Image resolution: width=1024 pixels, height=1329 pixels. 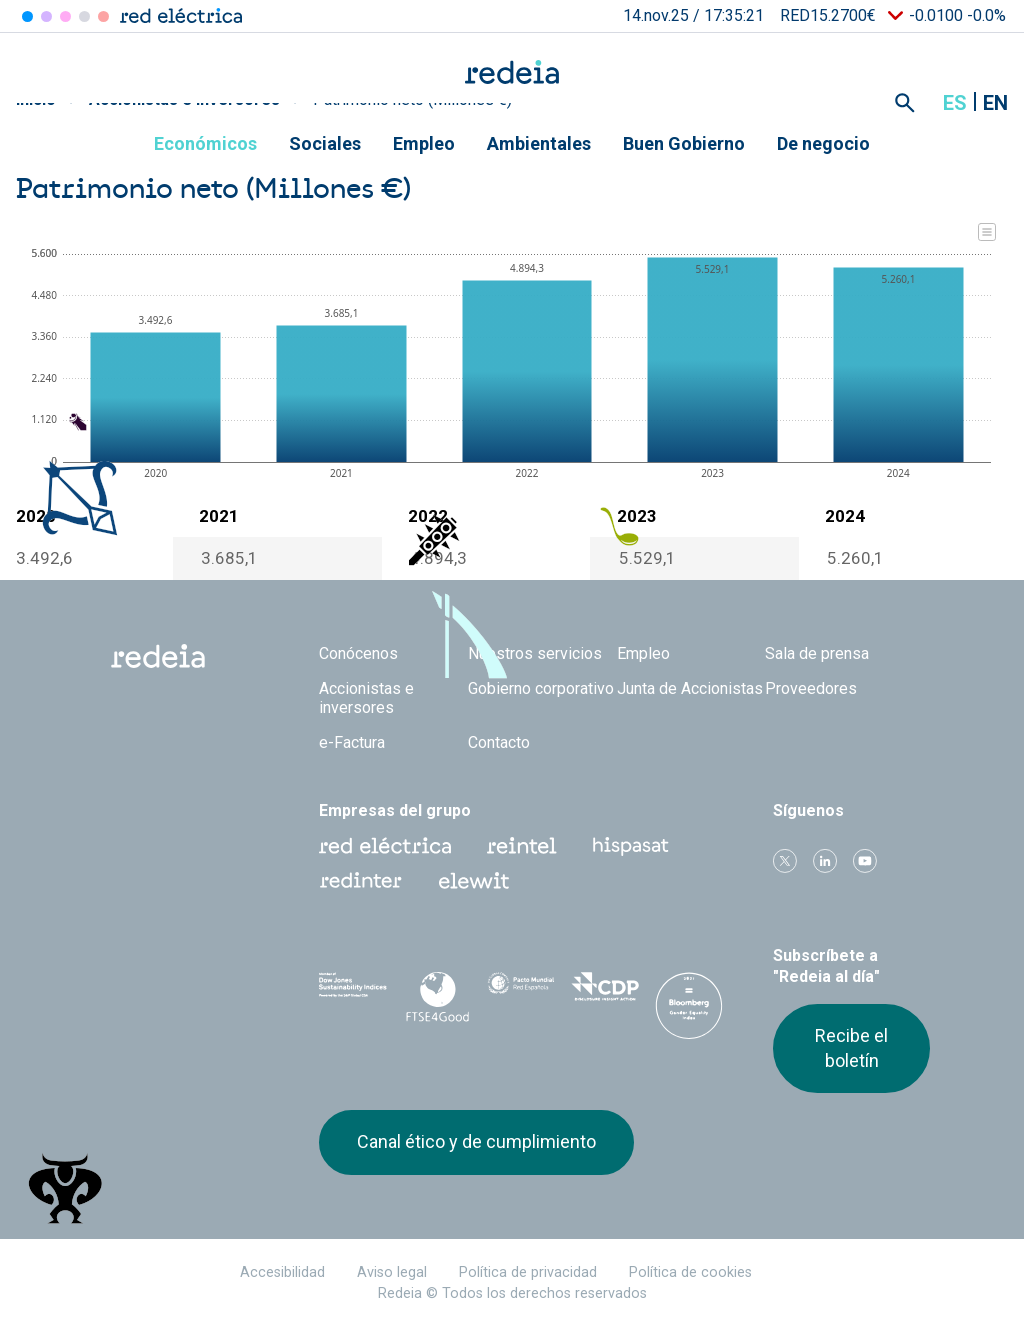 What do you see at coordinates (434, 540) in the screenshot?
I see `select melee weapon in game inventory` at bounding box center [434, 540].